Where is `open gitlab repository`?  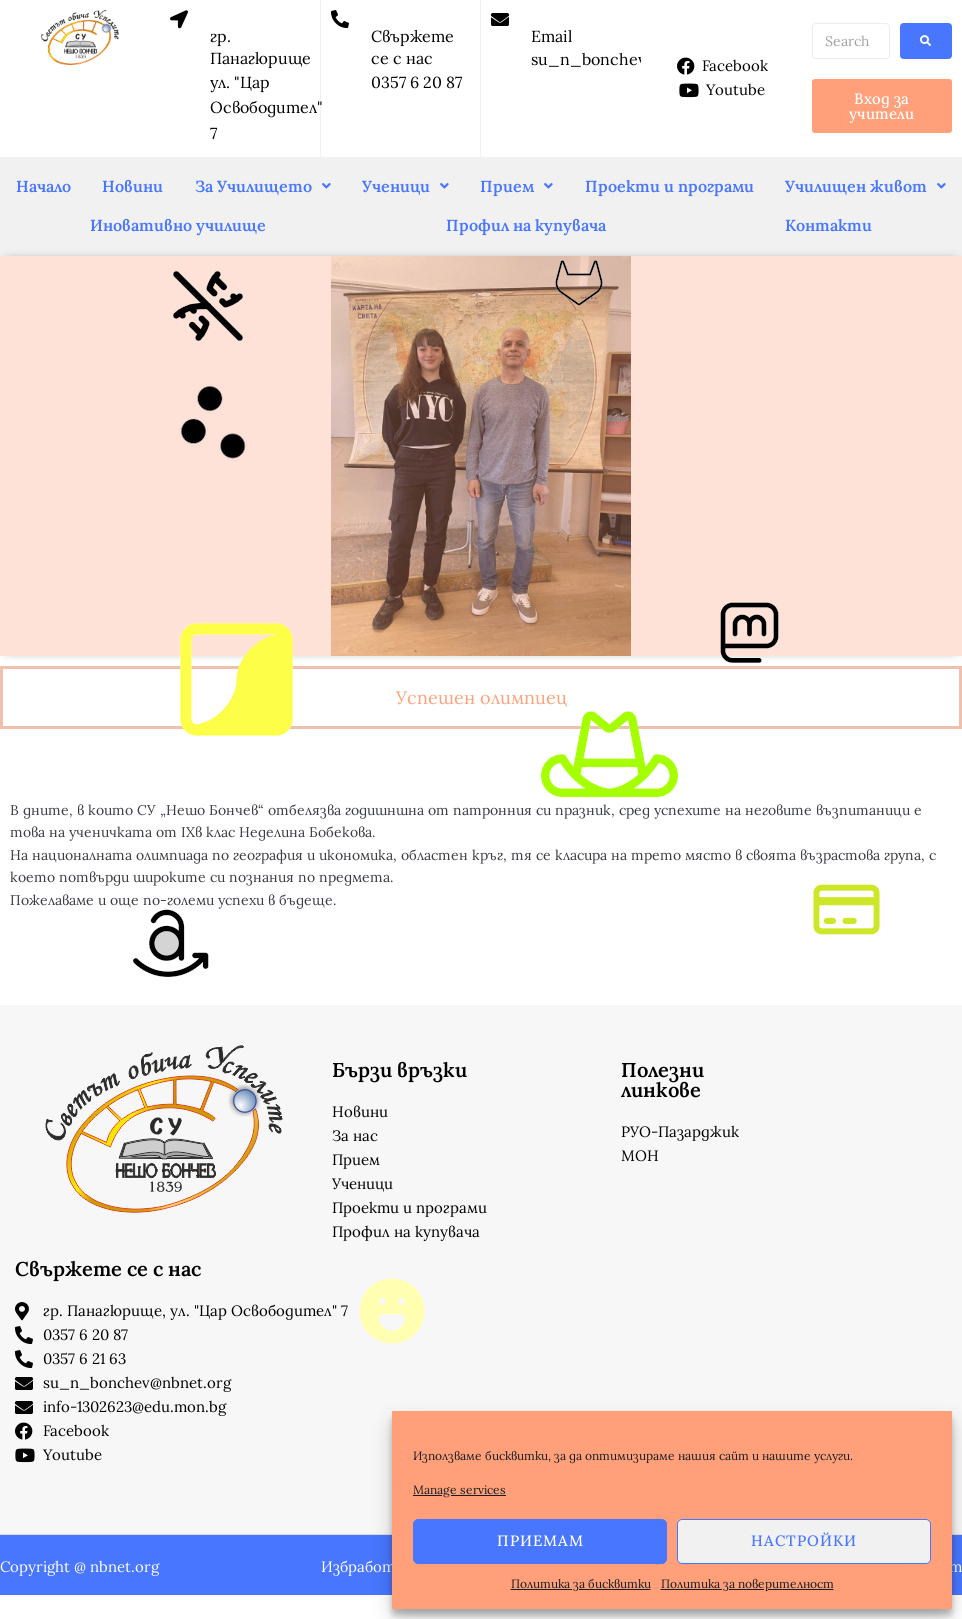
open gitlab repository is located at coordinates (579, 282).